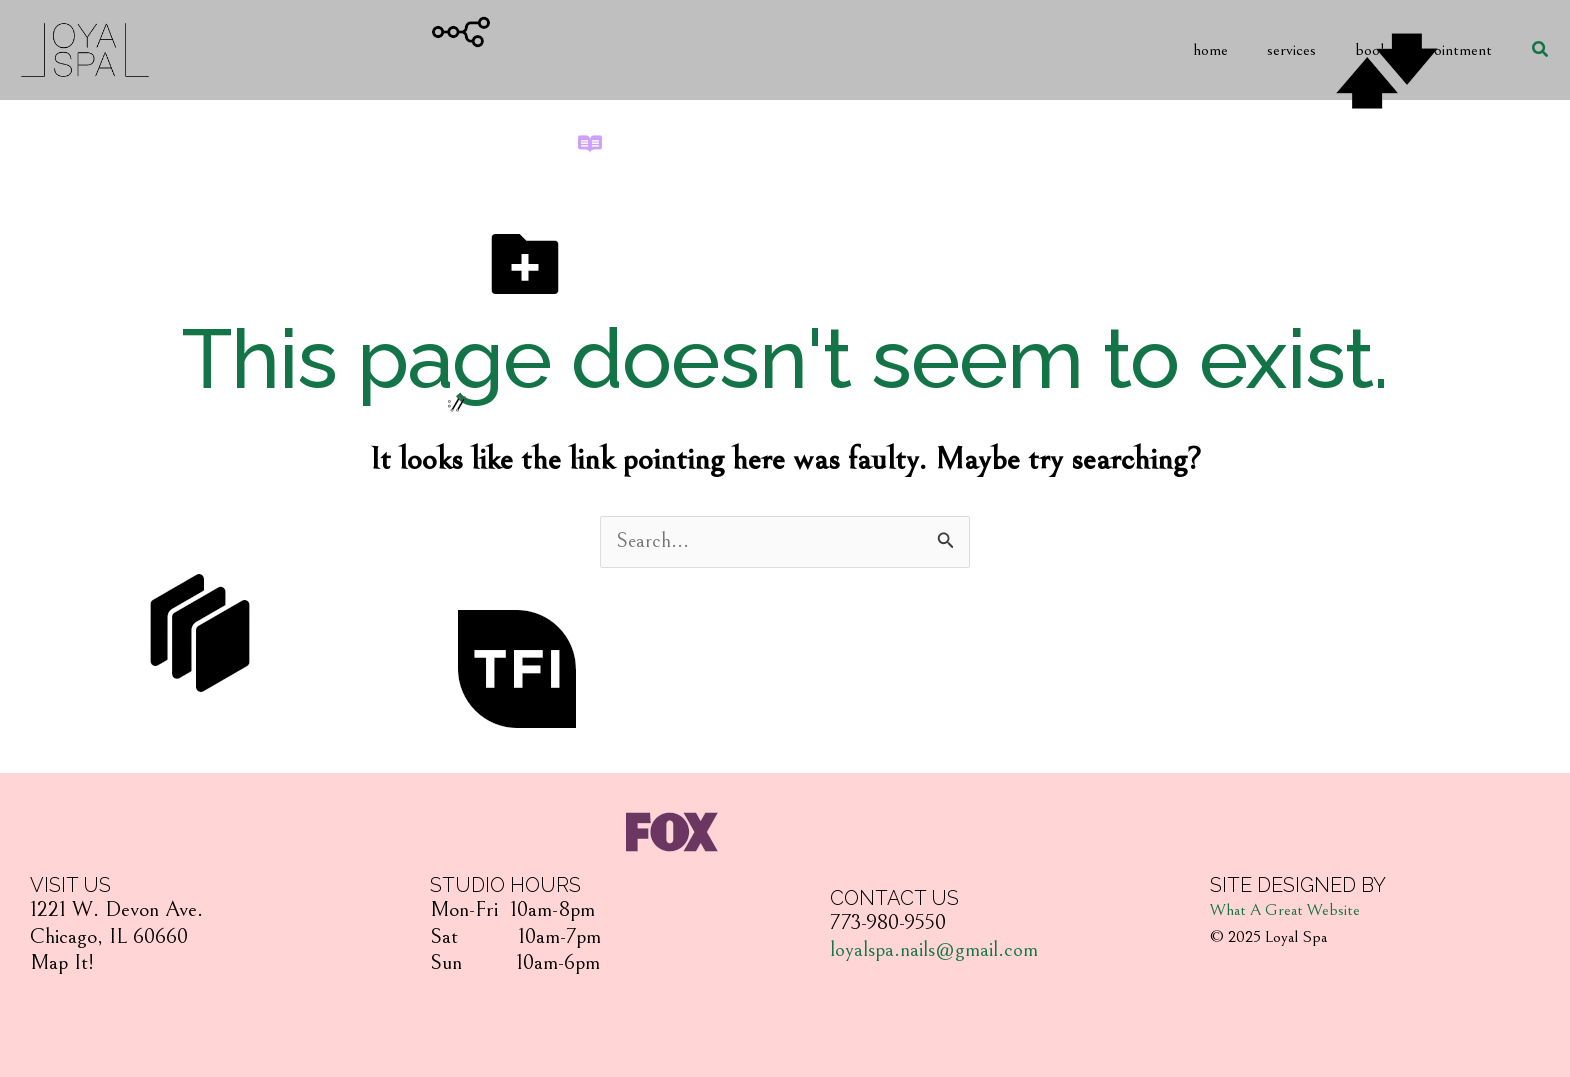  I want to click on betfair logo, so click(1387, 71).